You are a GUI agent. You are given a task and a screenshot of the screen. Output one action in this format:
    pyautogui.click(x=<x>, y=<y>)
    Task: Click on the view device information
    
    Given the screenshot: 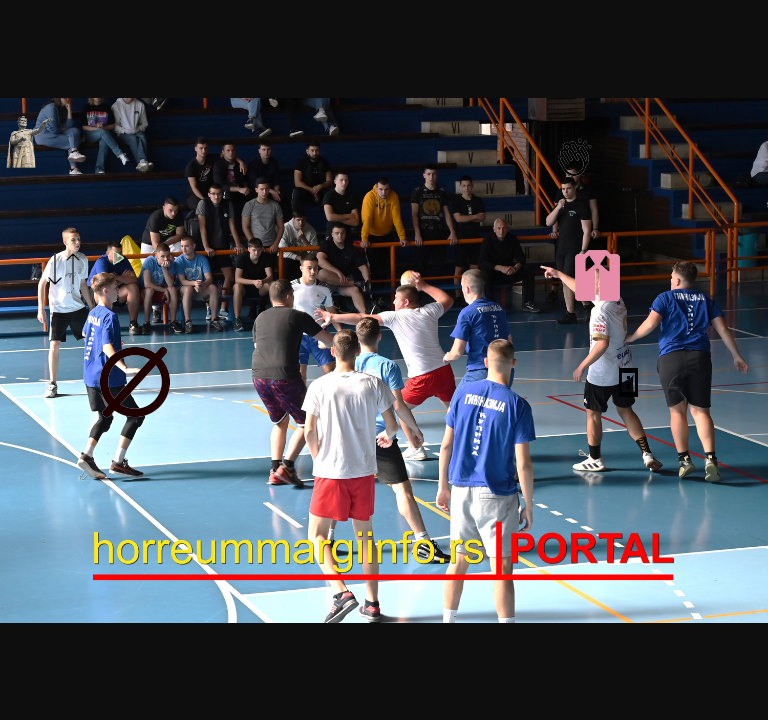 What is the action you would take?
    pyautogui.click(x=628, y=382)
    